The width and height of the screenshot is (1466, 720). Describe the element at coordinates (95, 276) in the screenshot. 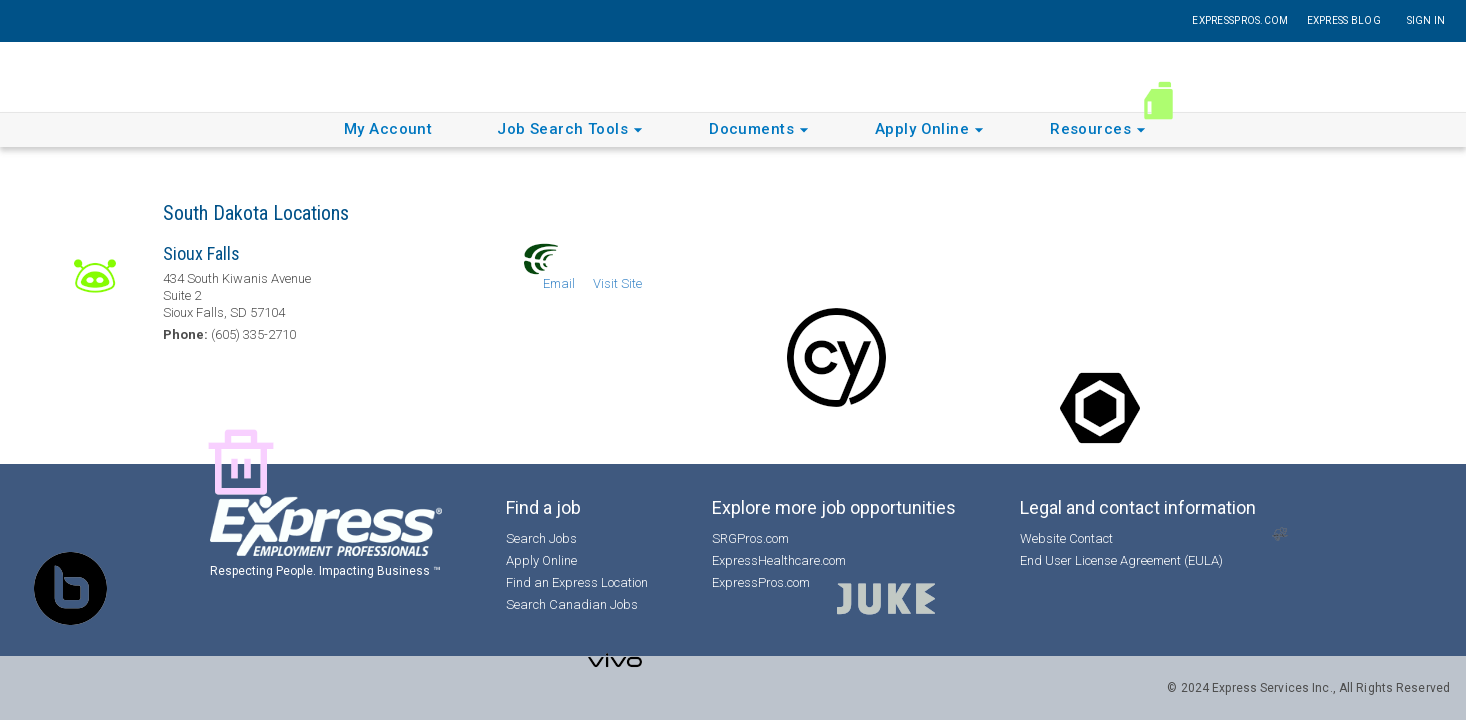

I see `alby browser extension logo` at that location.